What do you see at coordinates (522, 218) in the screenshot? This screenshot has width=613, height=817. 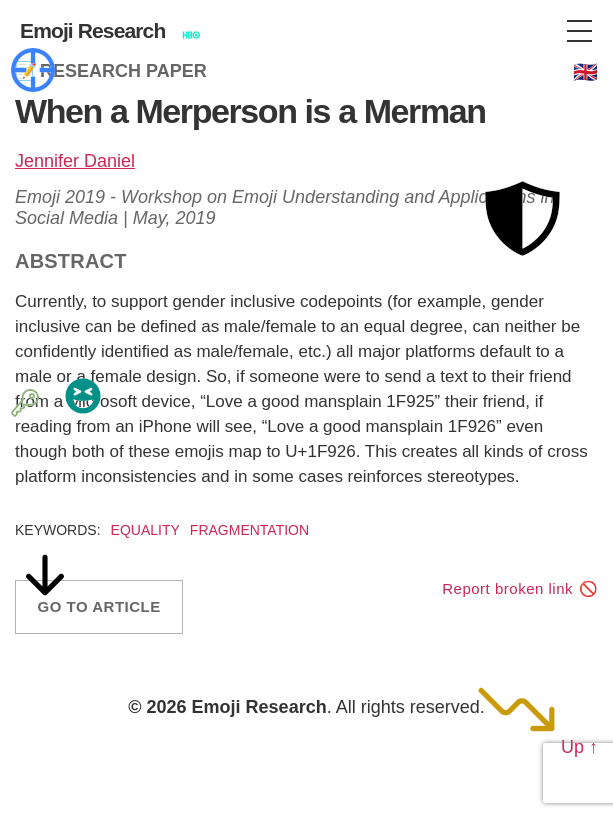 I see `partial security or protection enabled` at bounding box center [522, 218].